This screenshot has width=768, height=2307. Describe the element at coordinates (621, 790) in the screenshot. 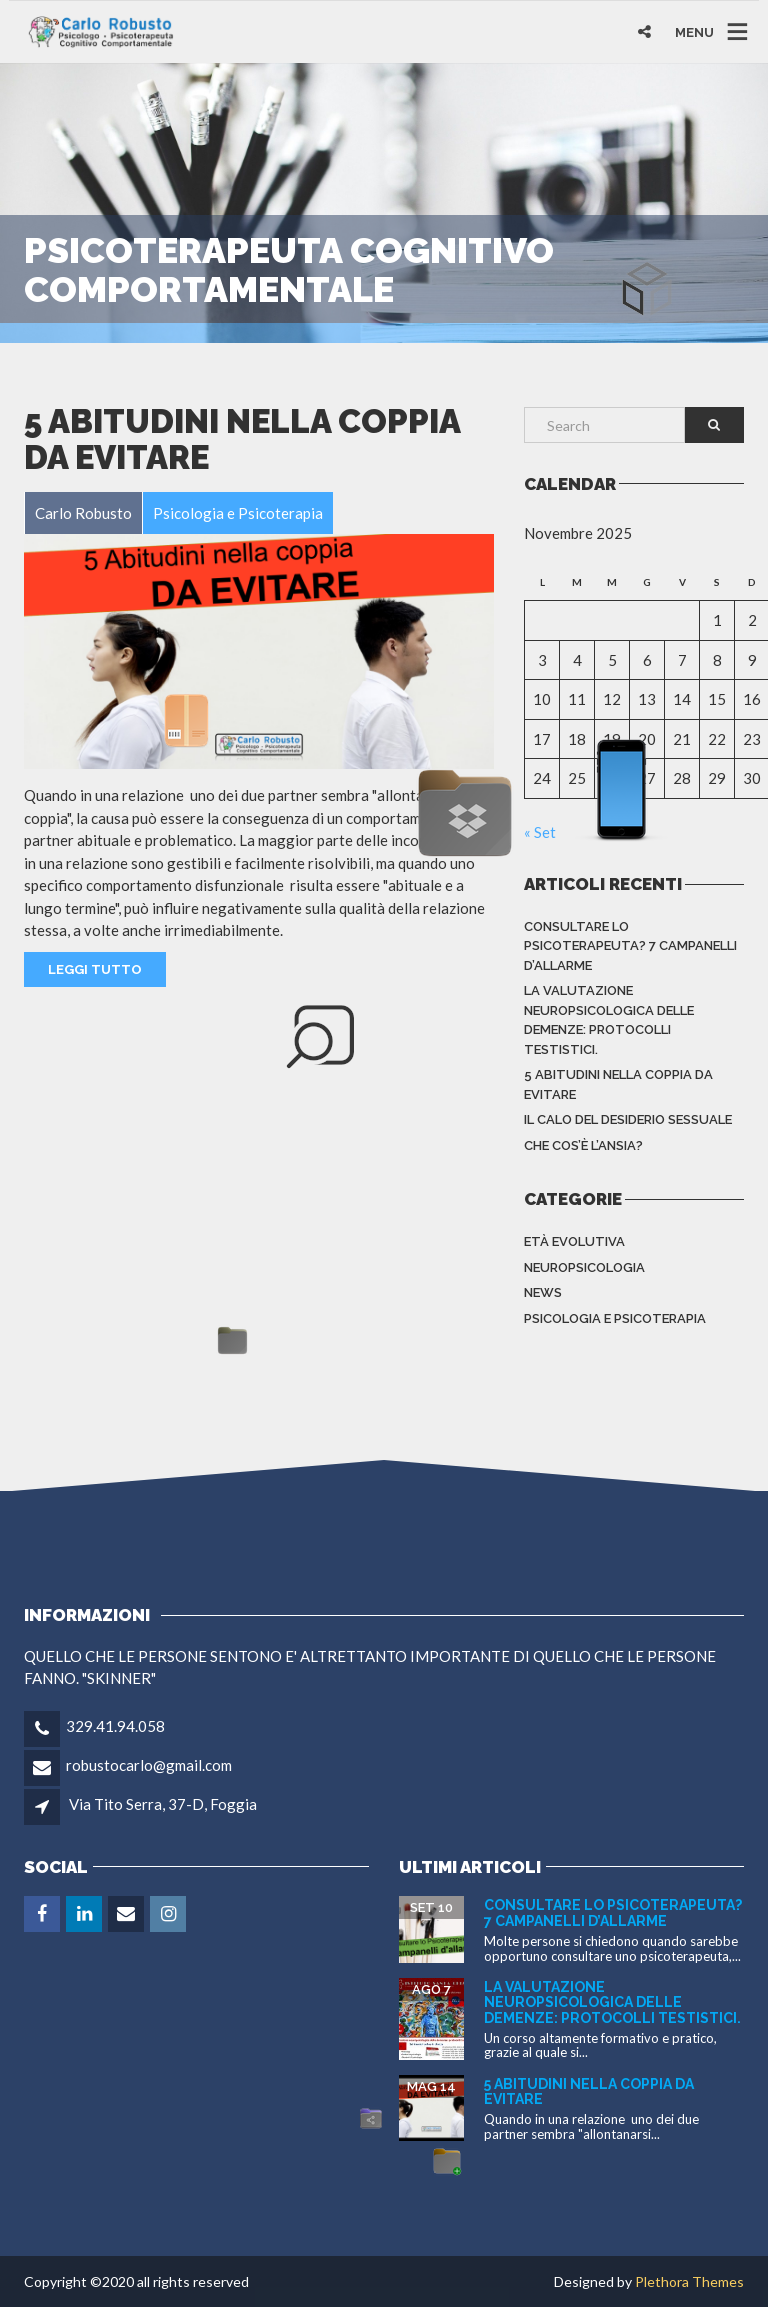

I see `indicates a connected iPhone device` at that location.